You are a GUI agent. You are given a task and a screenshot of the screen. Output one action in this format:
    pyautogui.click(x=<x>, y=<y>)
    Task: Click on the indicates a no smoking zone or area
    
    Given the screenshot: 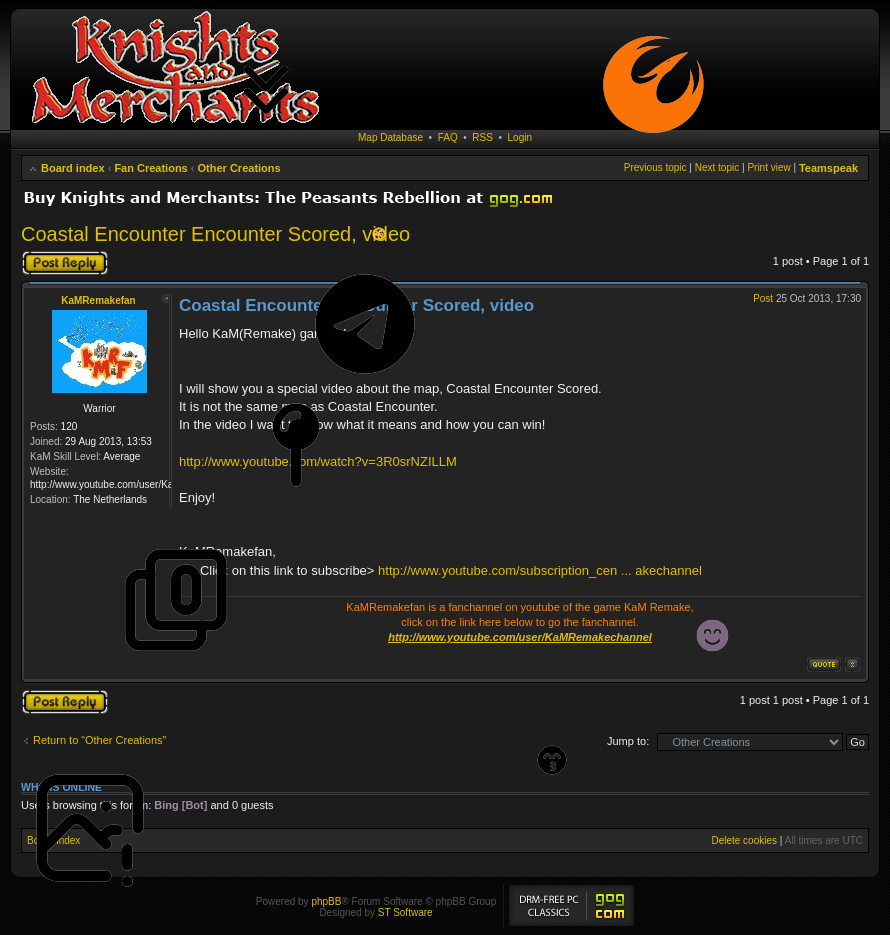 What is the action you would take?
    pyautogui.click(x=379, y=234)
    